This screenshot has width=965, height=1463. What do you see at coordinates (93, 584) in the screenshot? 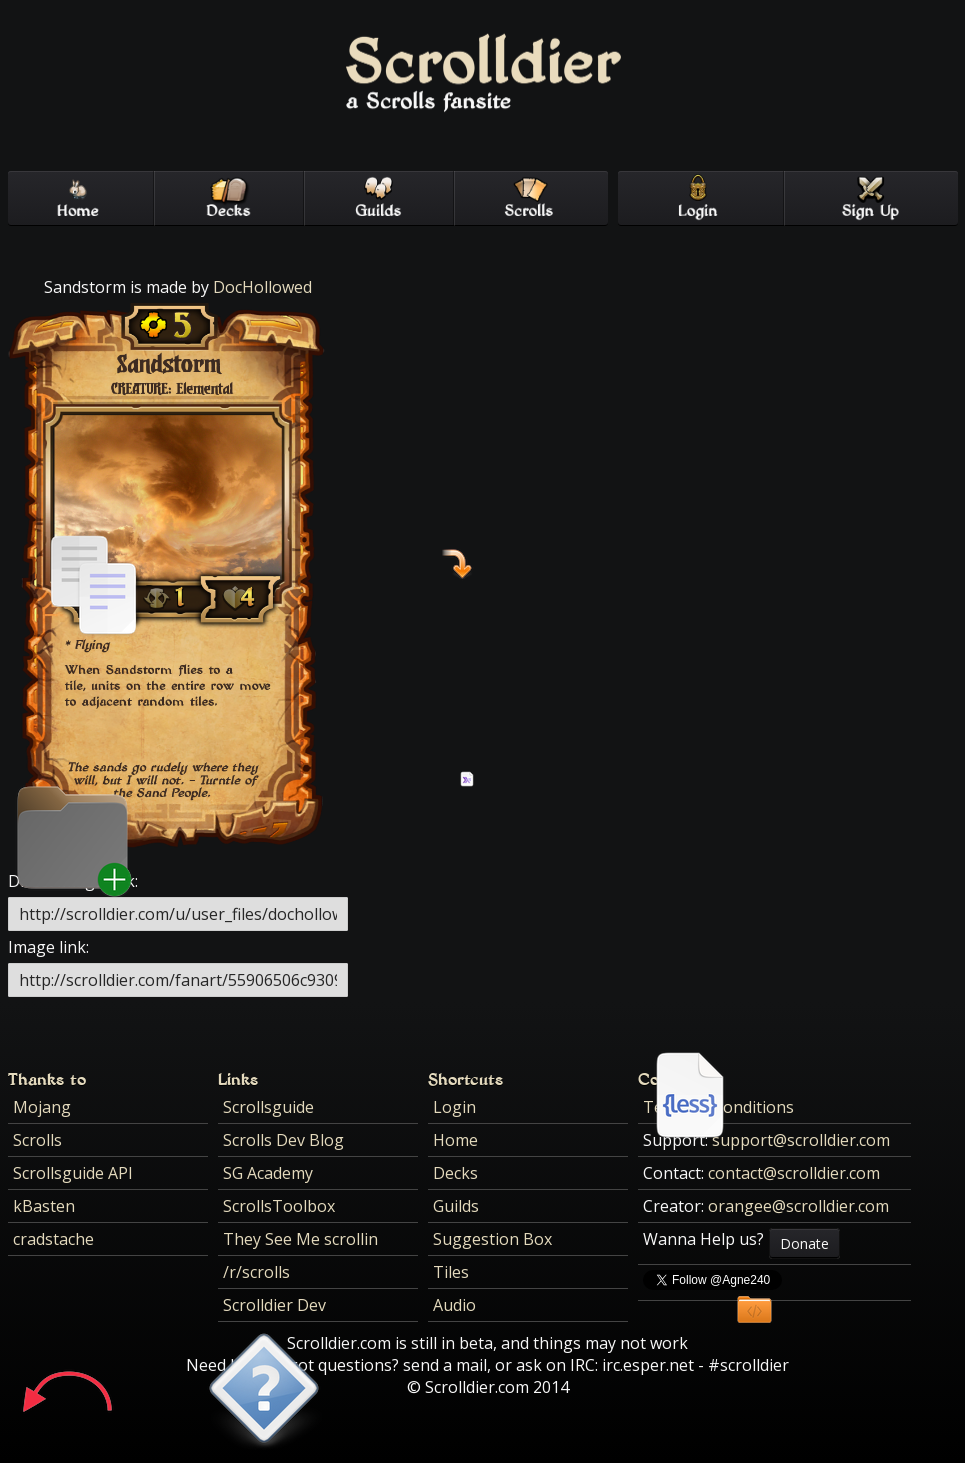
I see `copy selected content to clipboard` at bounding box center [93, 584].